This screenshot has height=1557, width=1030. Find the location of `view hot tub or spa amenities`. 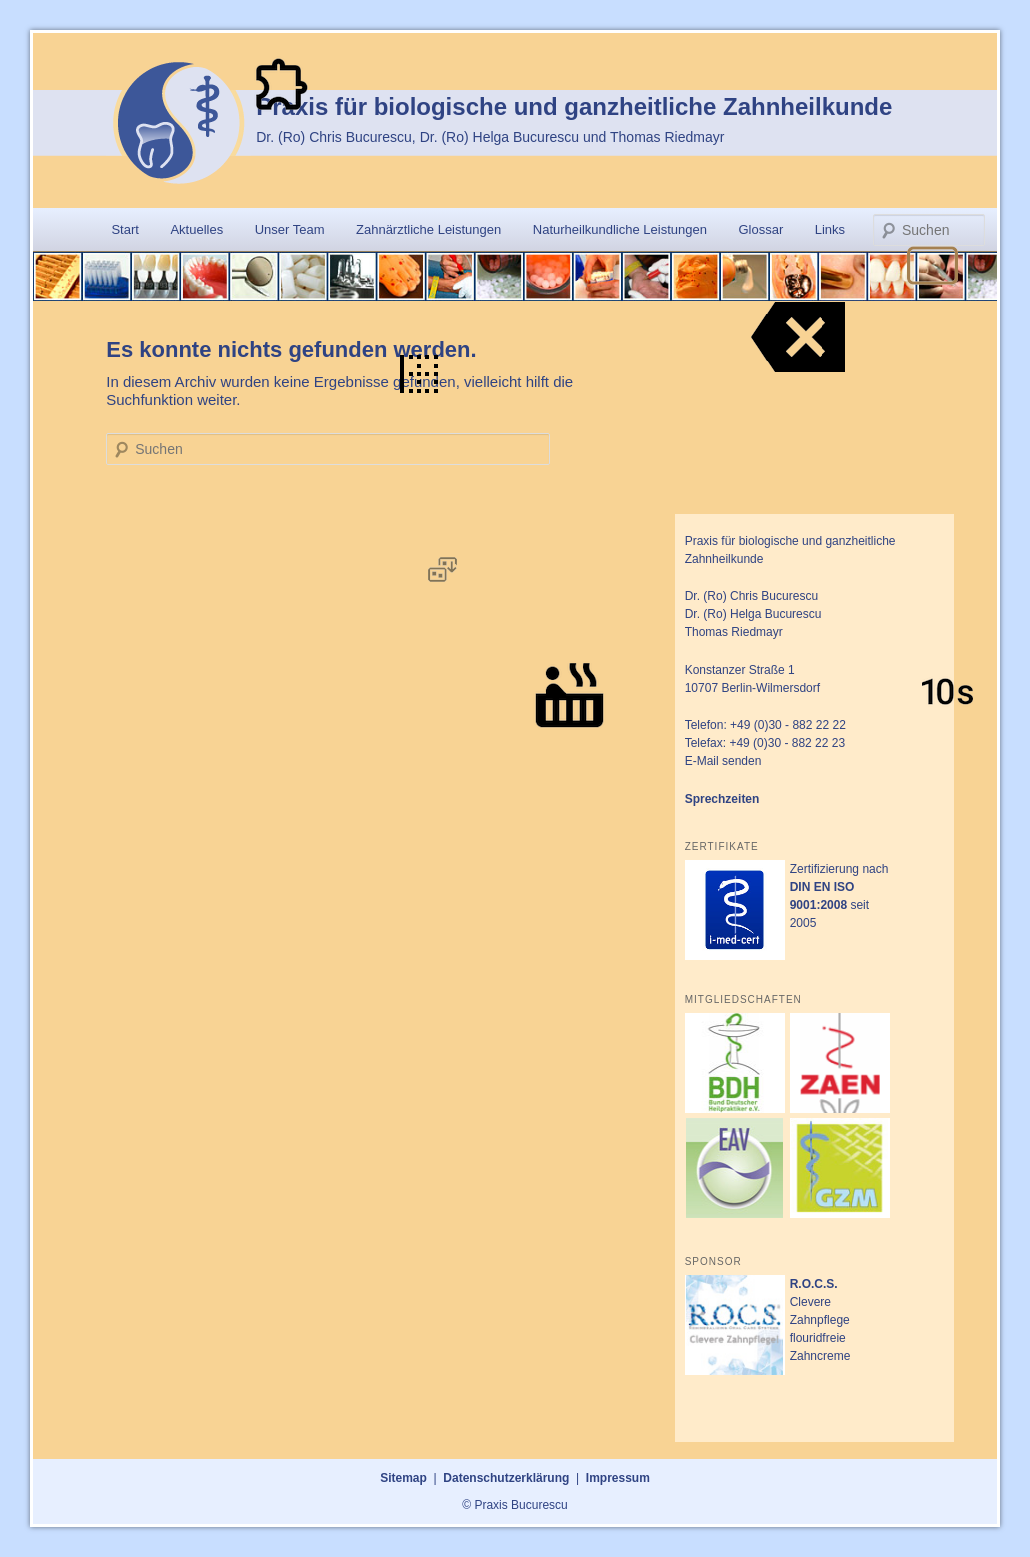

view hot tub or spa amenities is located at coordinates (569, 693).